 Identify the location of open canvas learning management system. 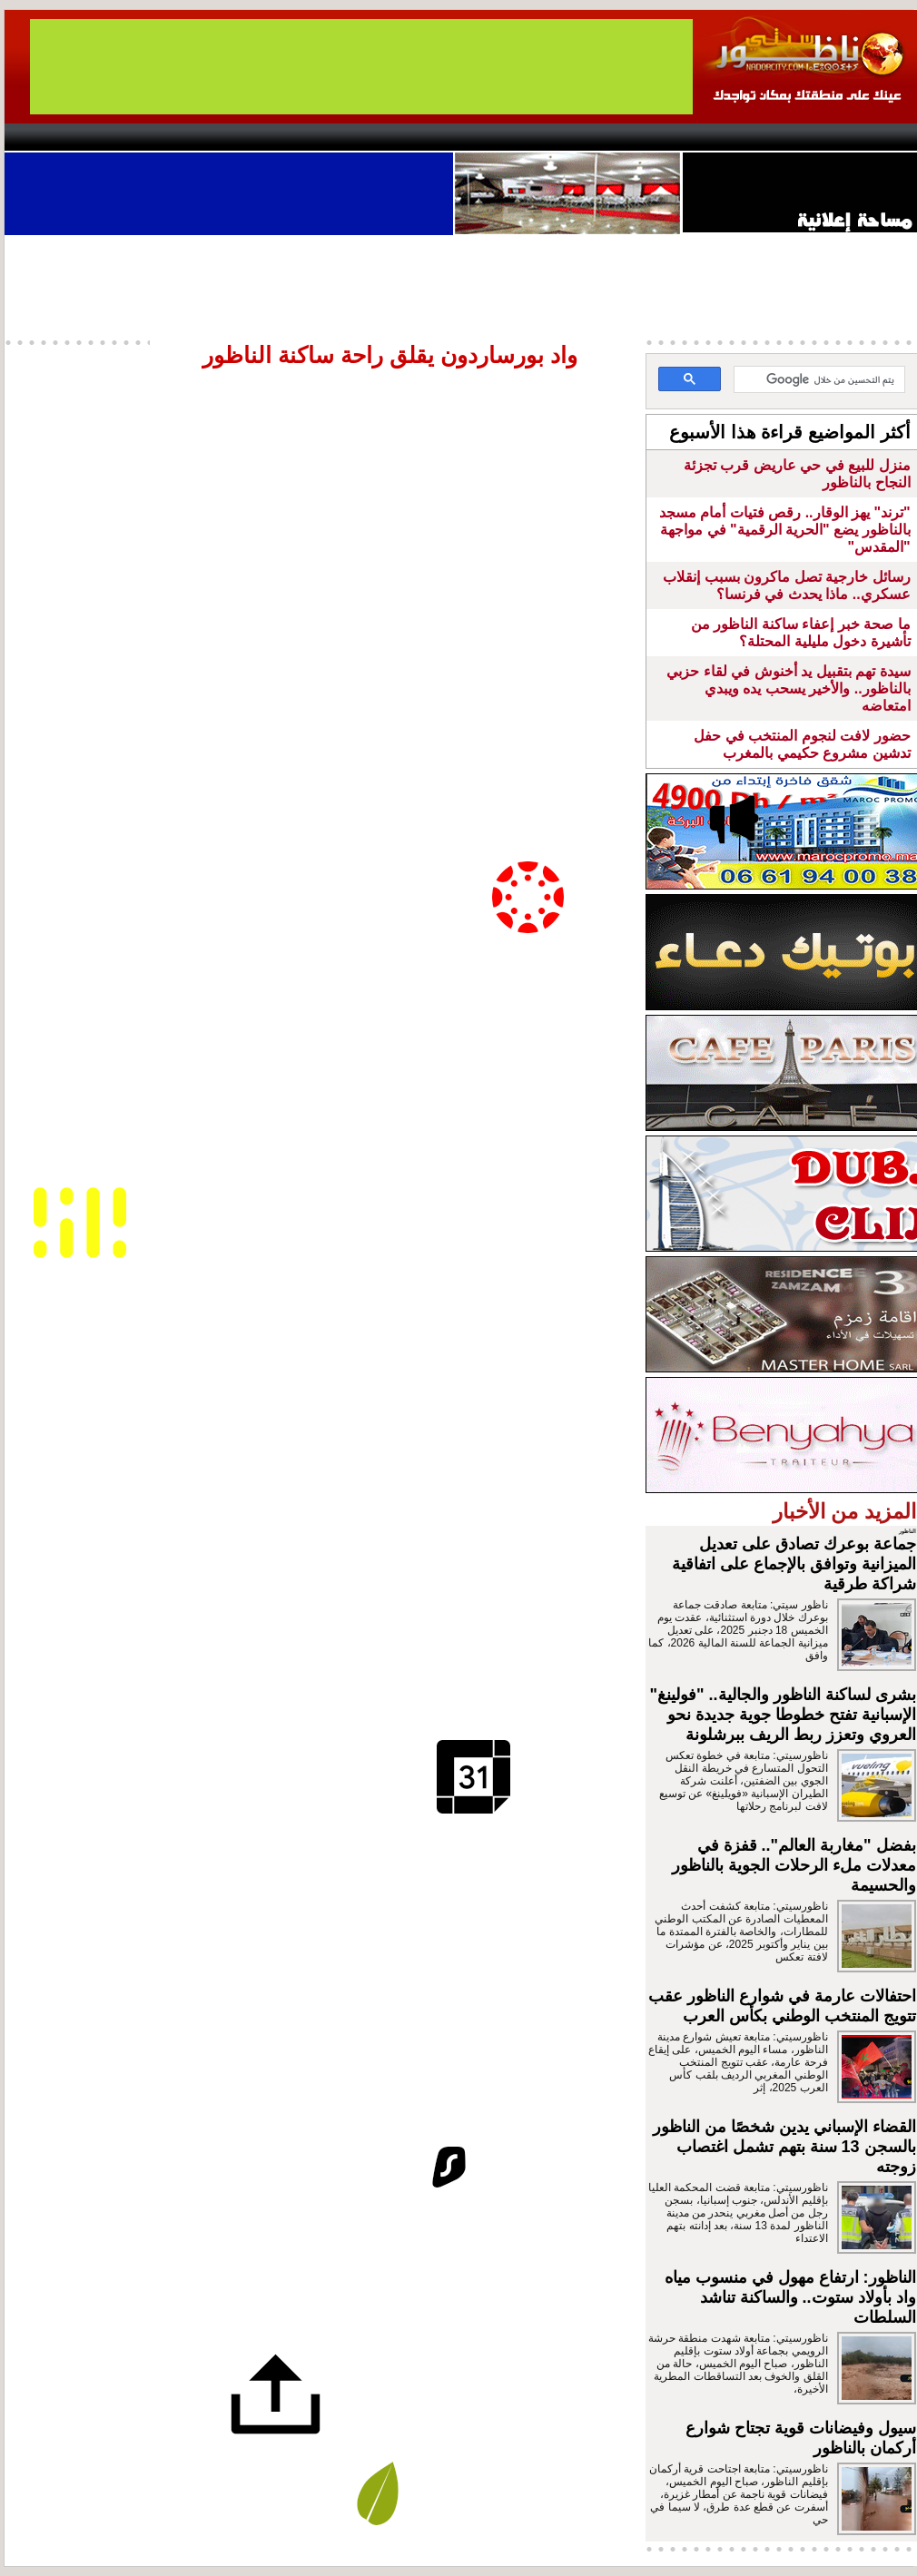
(528, 897).